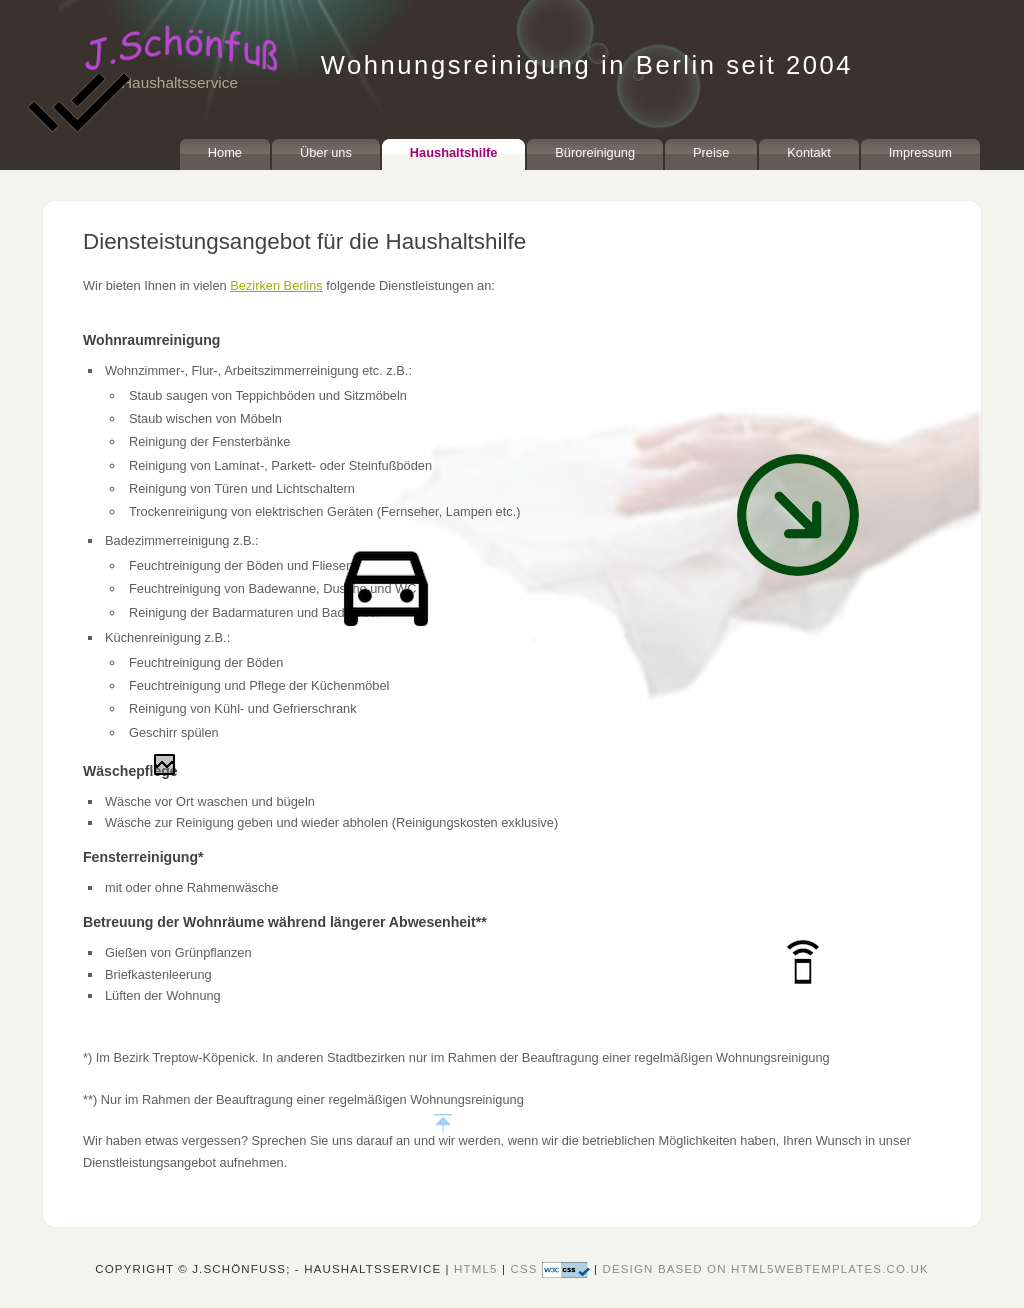  What do you see at coordinates (164, 764) in the screenshot?
I see `indicates an image failed to load` at bounding box center [164, 764].